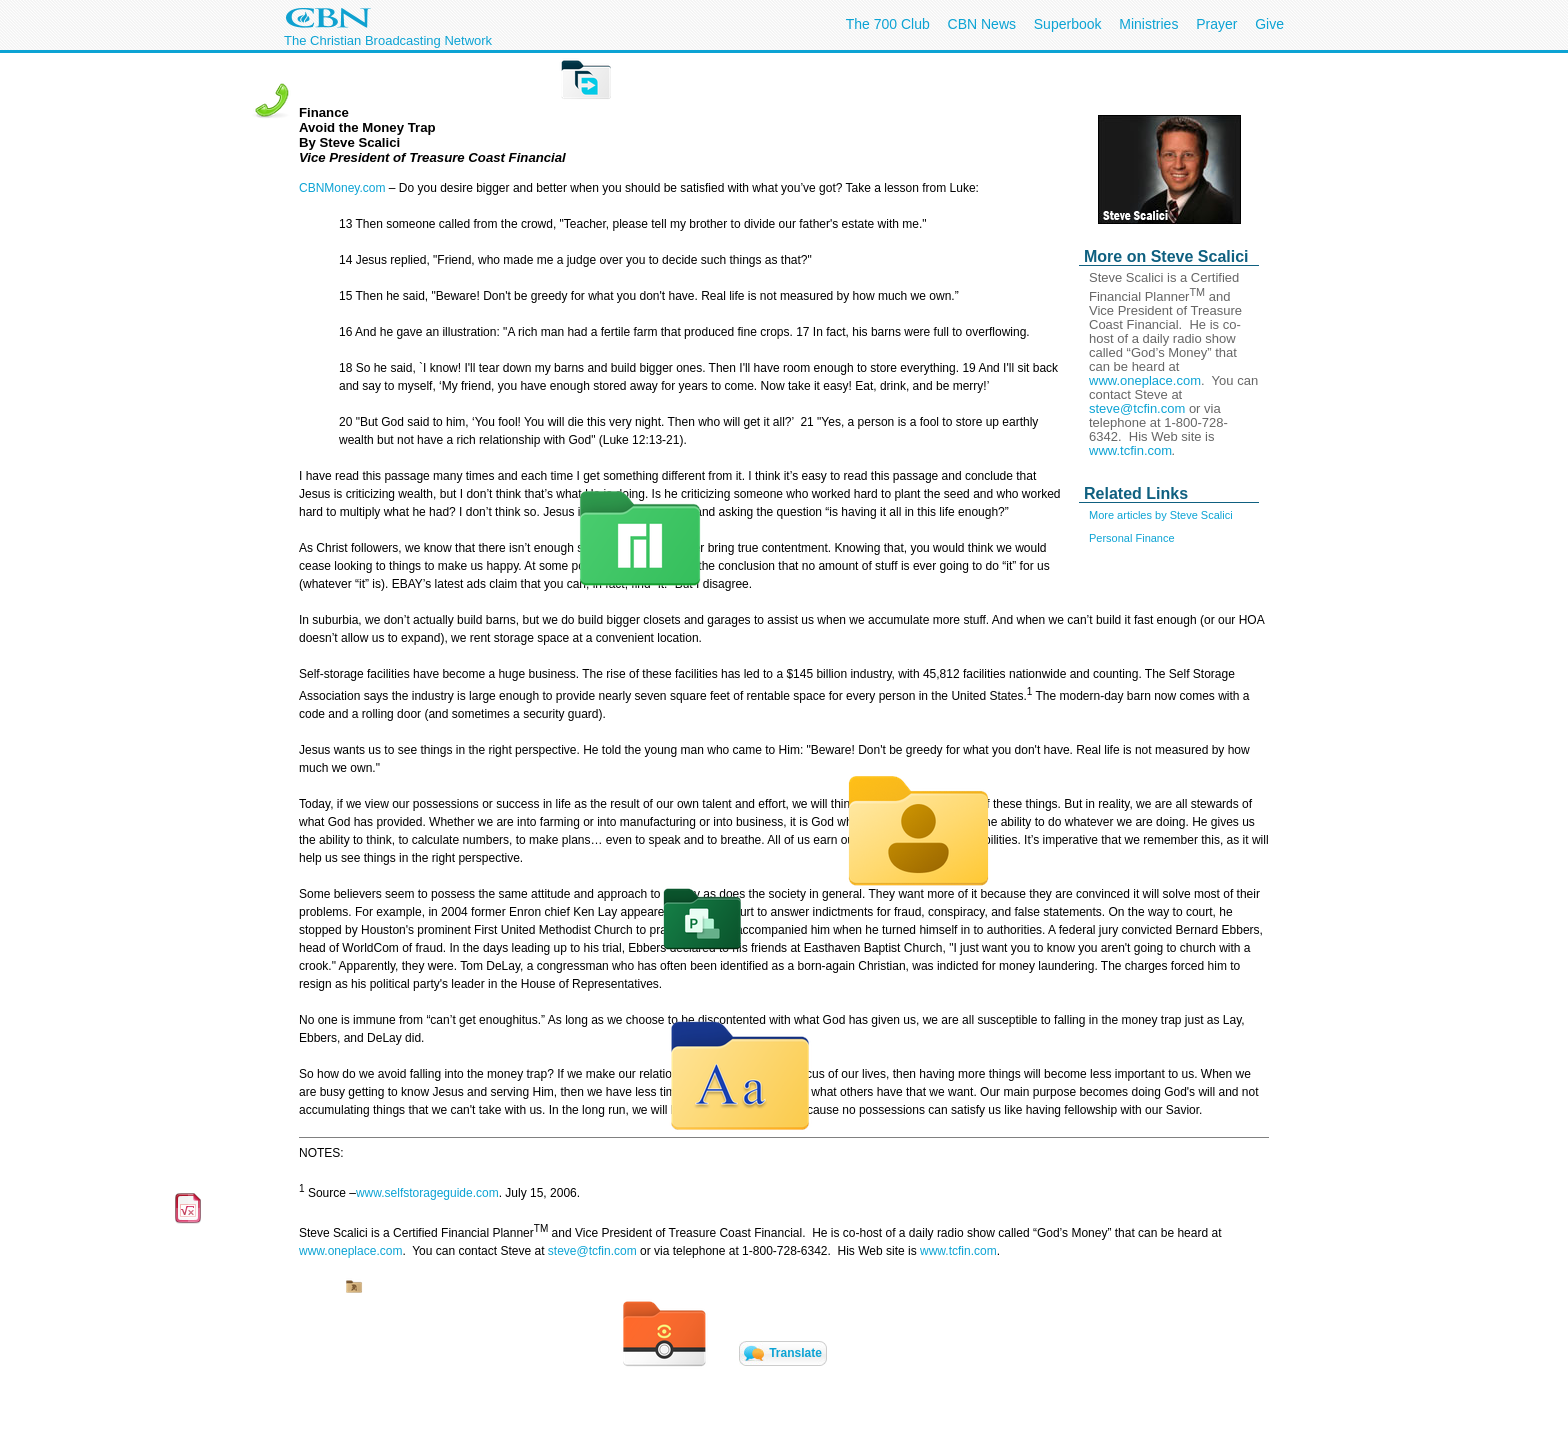 The width and height of the screenshot is (1568, 1436). Describe the element at coordinates (639, 541) in the screenshot. I see `open manjaro linux system folder` at that location.